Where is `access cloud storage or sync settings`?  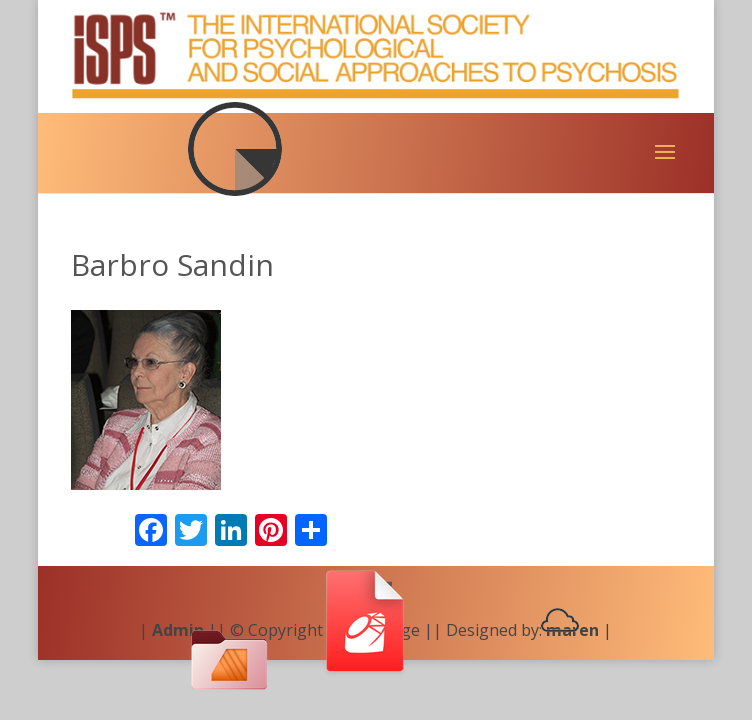 access cloud storage or sync settings is located at coordinates (560, 620).